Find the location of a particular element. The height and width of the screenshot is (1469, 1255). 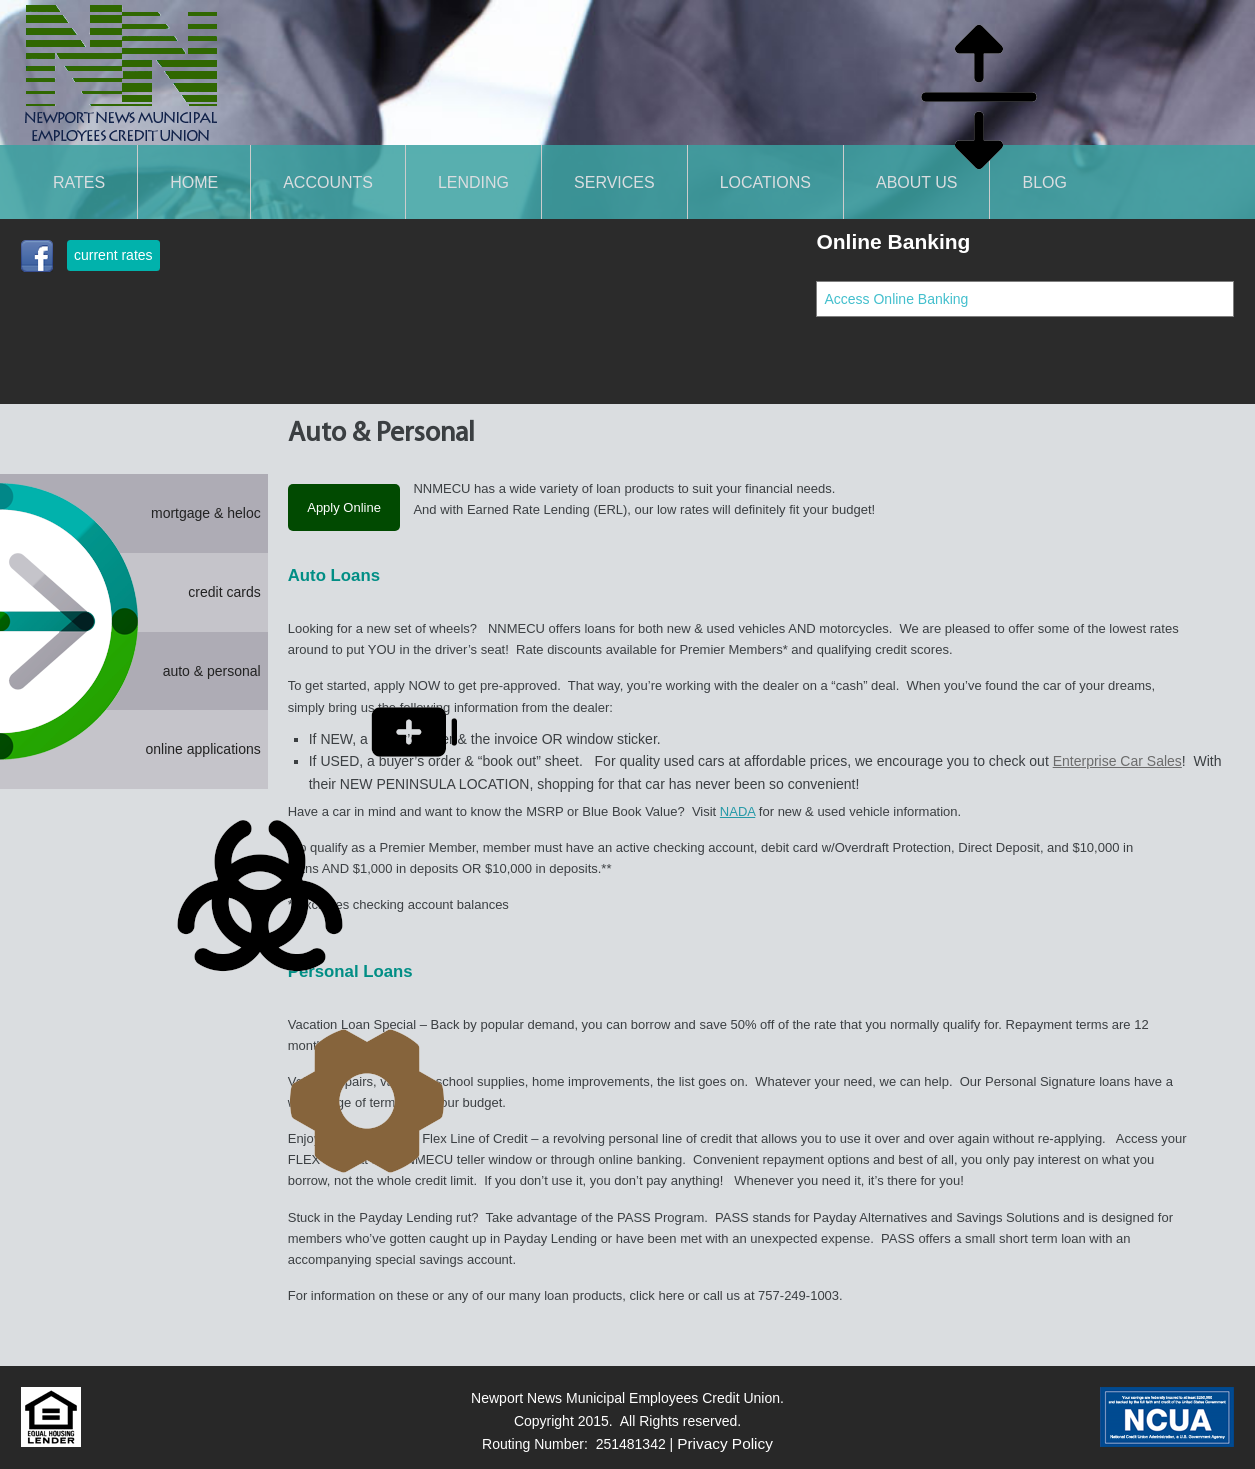

add or extend battery life is located at coordinates (413, 732).